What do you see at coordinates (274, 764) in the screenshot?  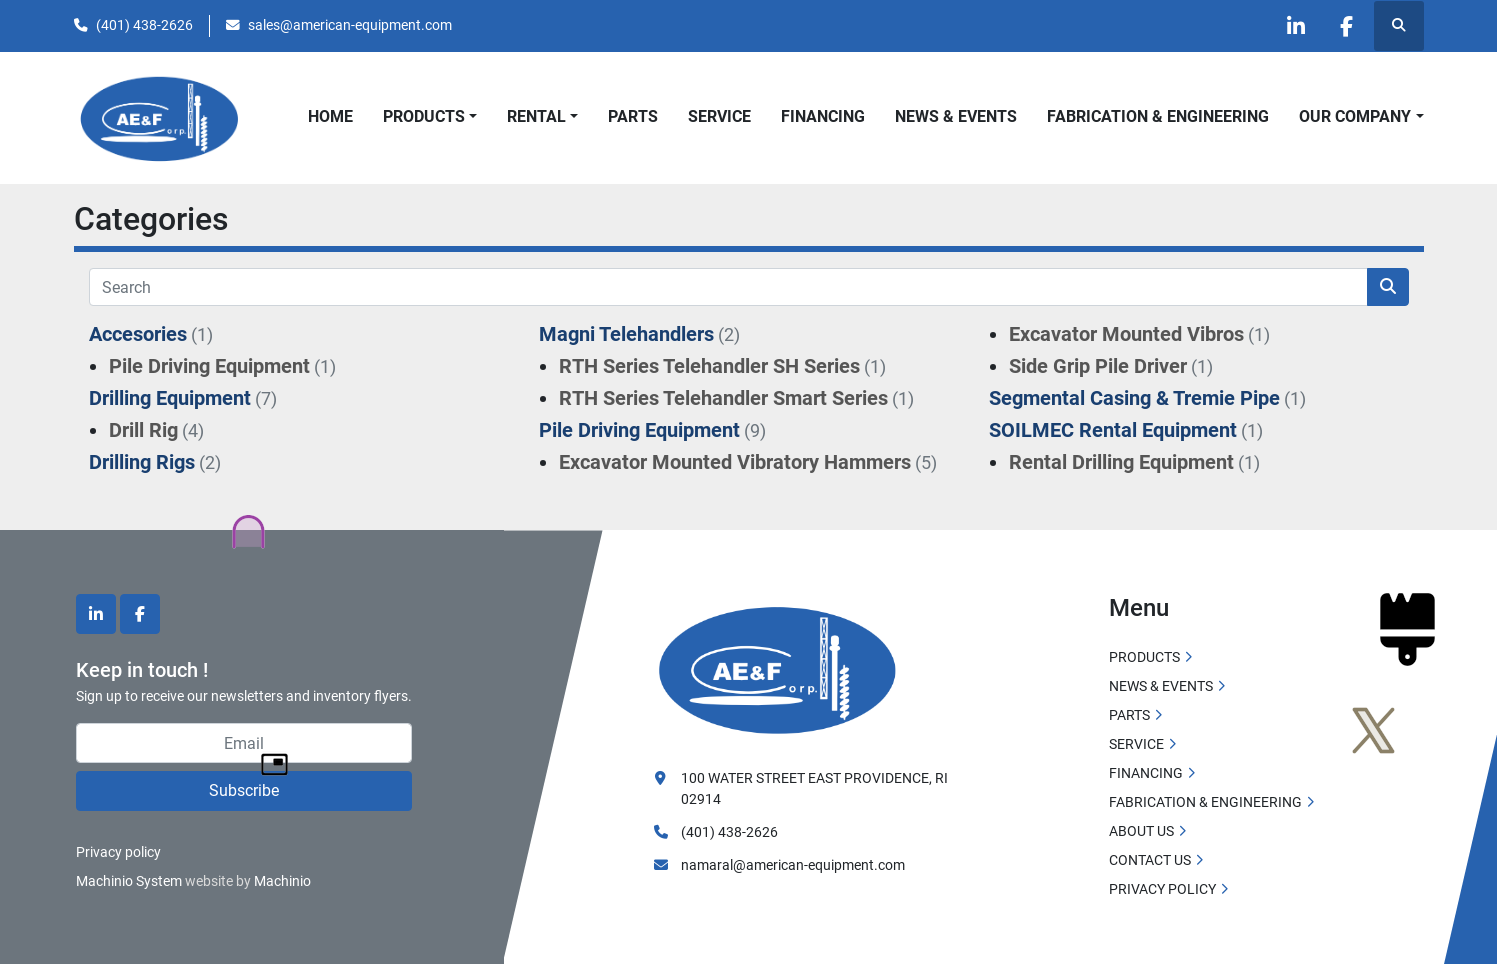 I see `enable picture-in-picture mode` at bounding box center [274, 764].